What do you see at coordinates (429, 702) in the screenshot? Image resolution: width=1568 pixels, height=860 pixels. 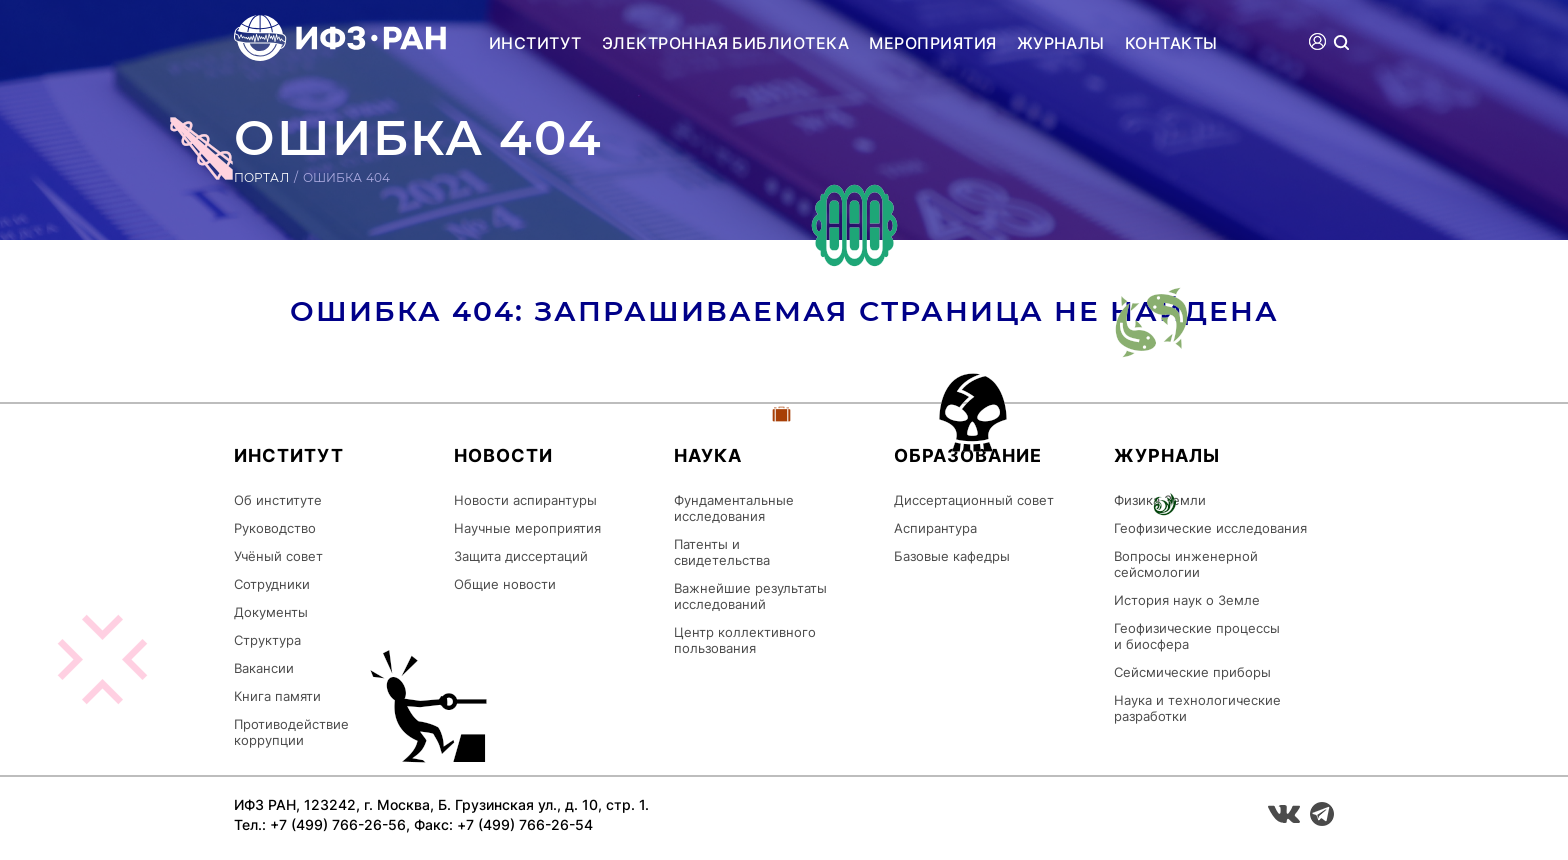 I see `pull or drag an object` at bounding box center [429, 702].